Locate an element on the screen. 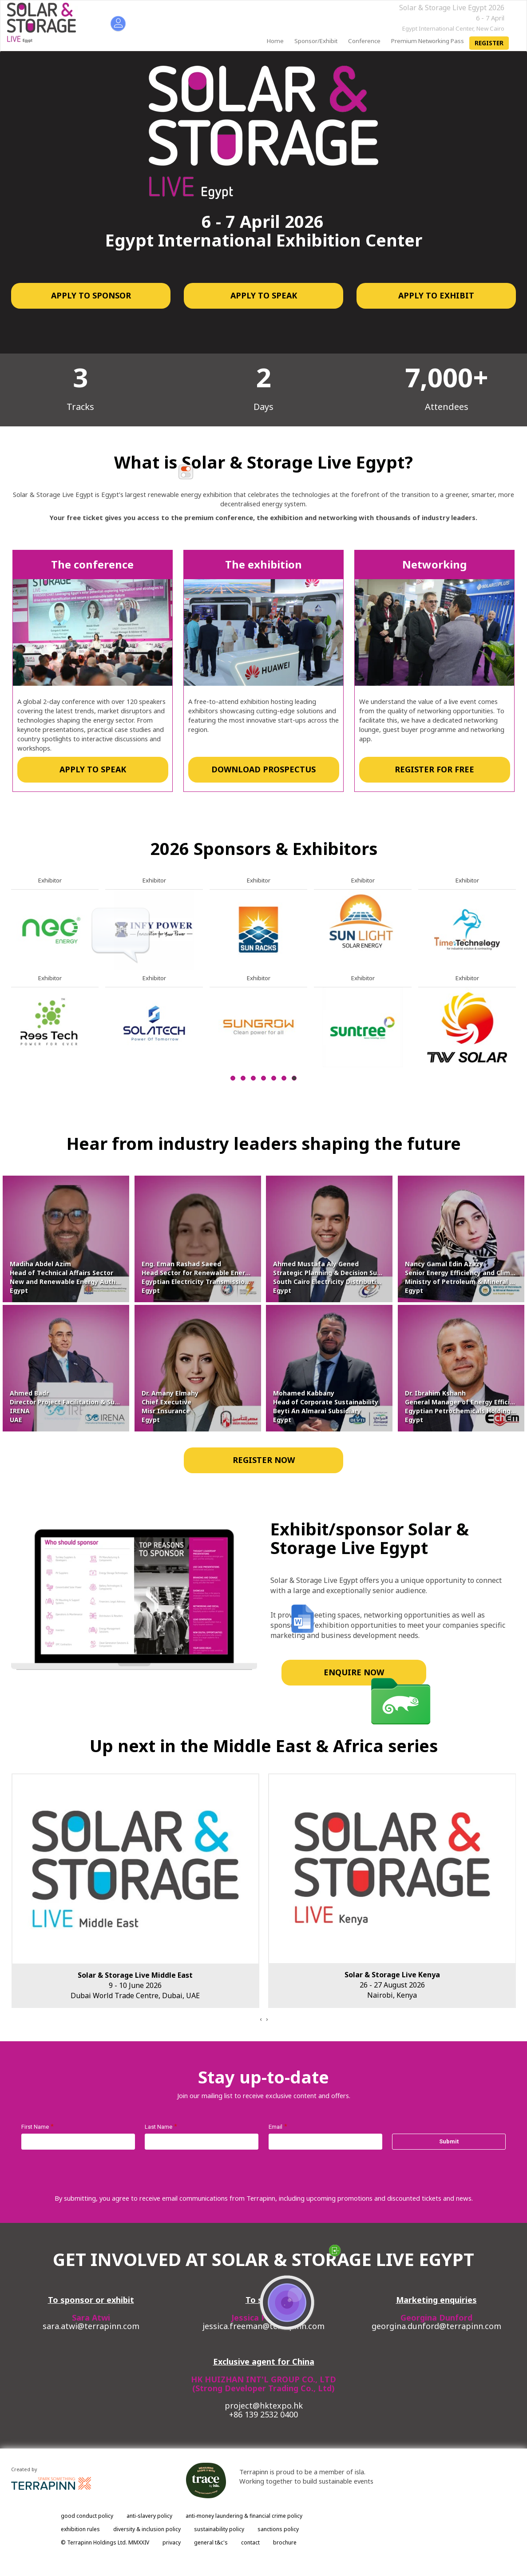  open the openSUSE linux files folder is located at coordinates (400, 1703).